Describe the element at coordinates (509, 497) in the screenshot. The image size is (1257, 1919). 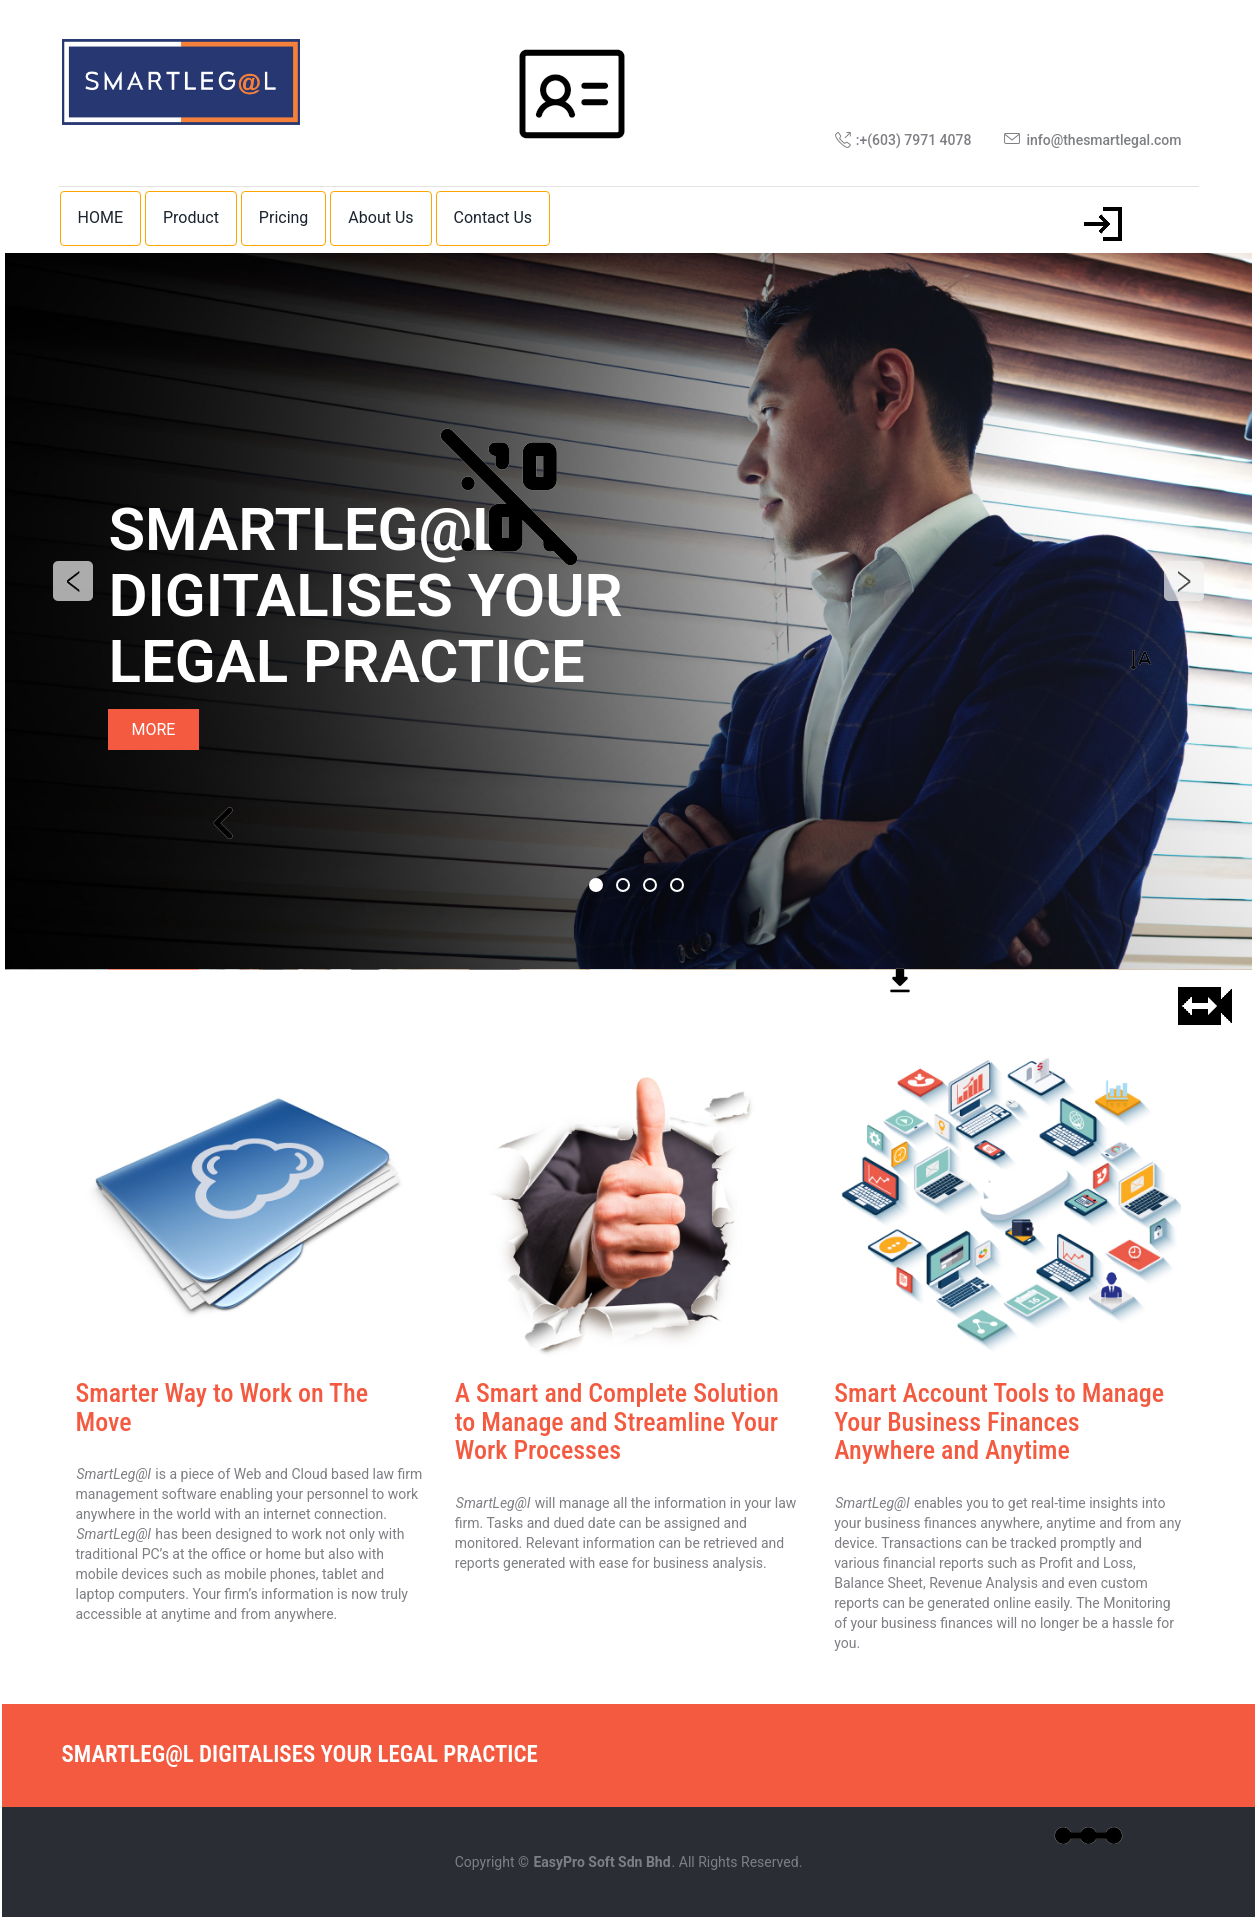
I see `binary data or code view is disabled` at that location.